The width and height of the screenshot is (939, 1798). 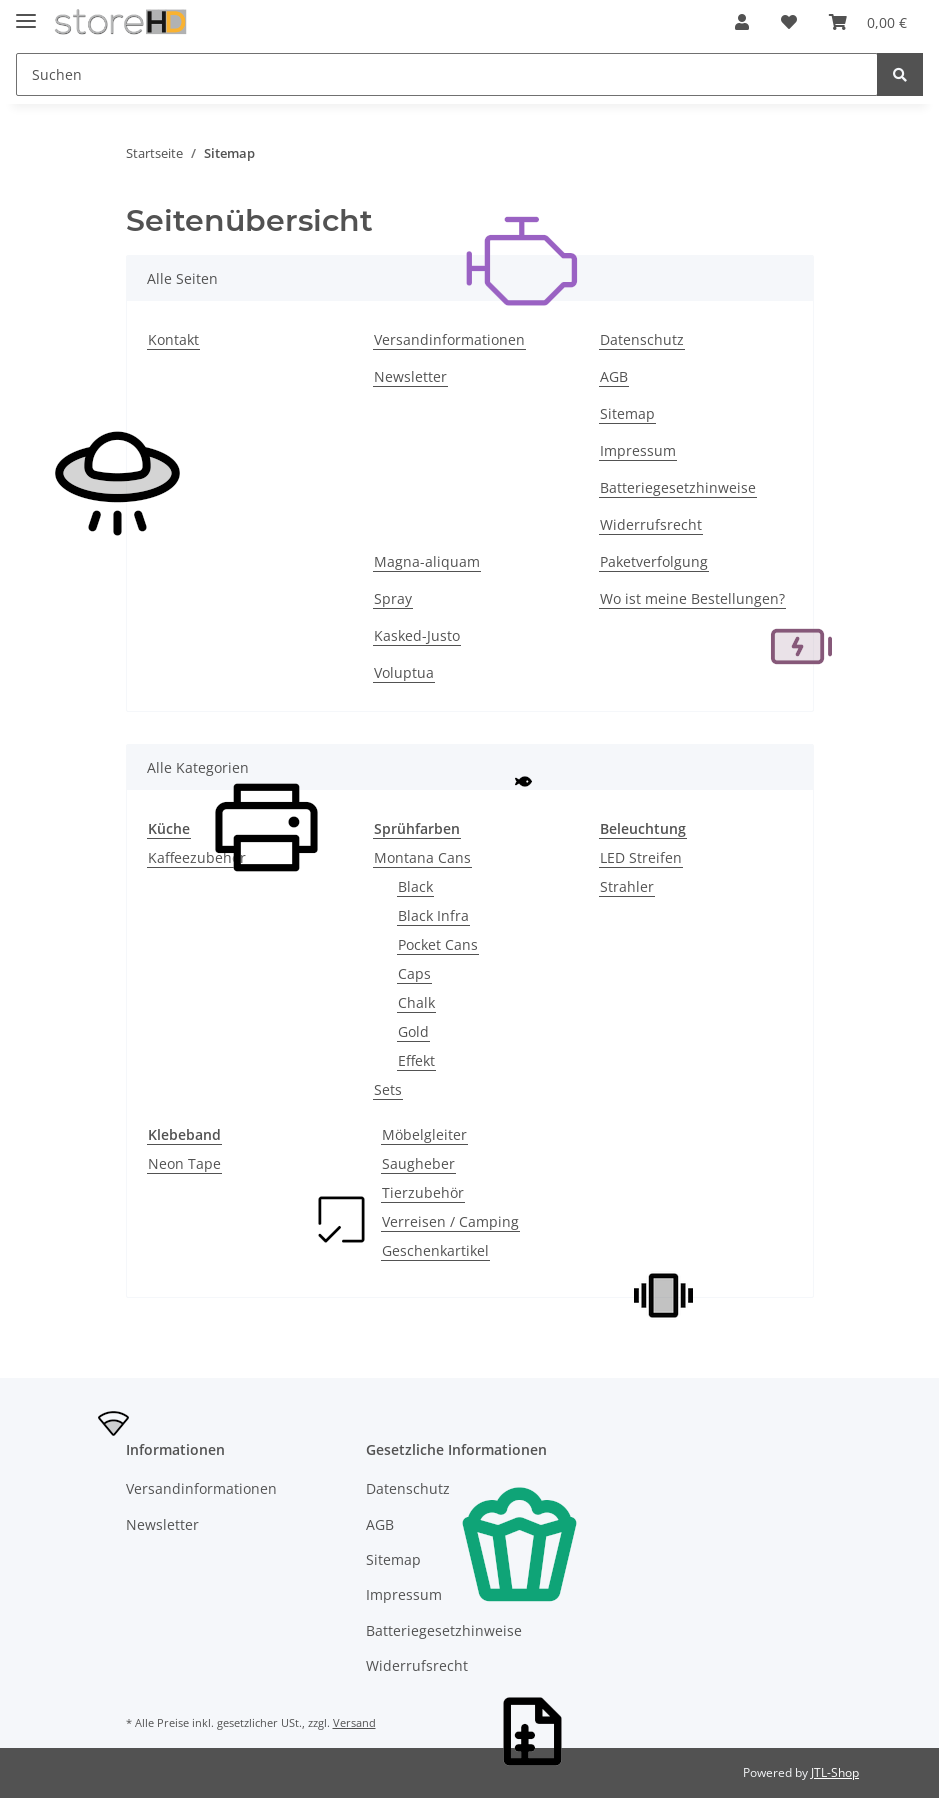 I want to click on print the current document, so click(x=266, y=827).